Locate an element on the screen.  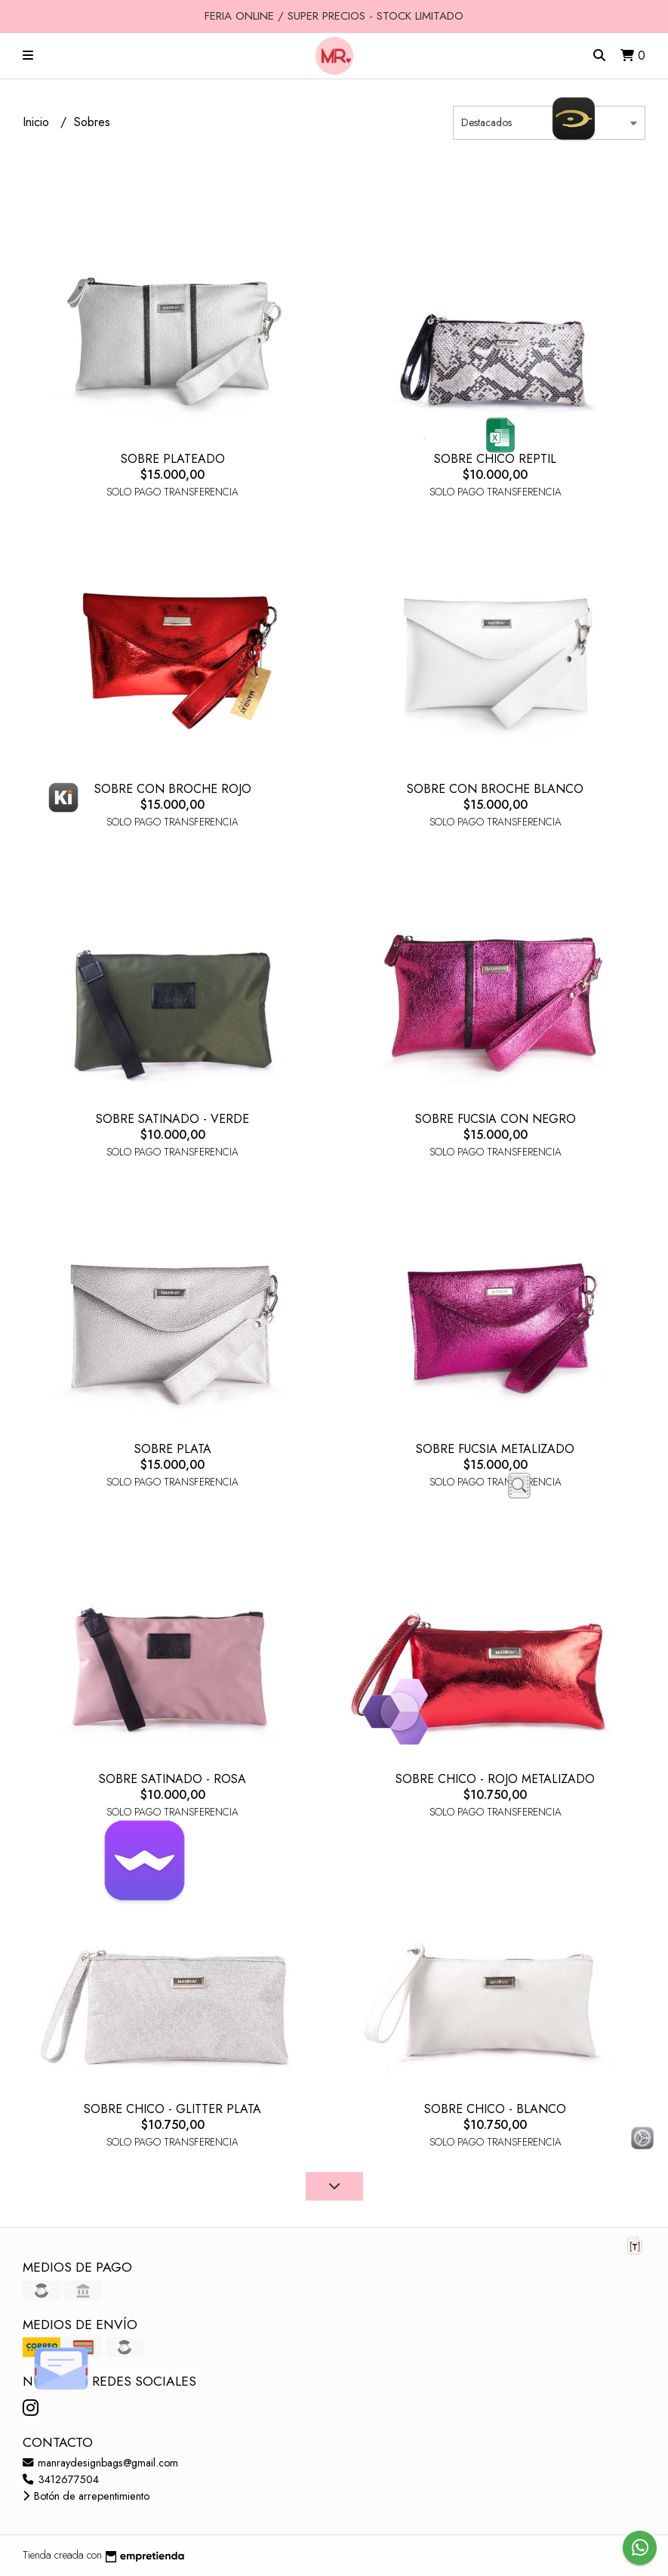
open ferdium messaging aggregator app is located at coordinates (144, 1860).